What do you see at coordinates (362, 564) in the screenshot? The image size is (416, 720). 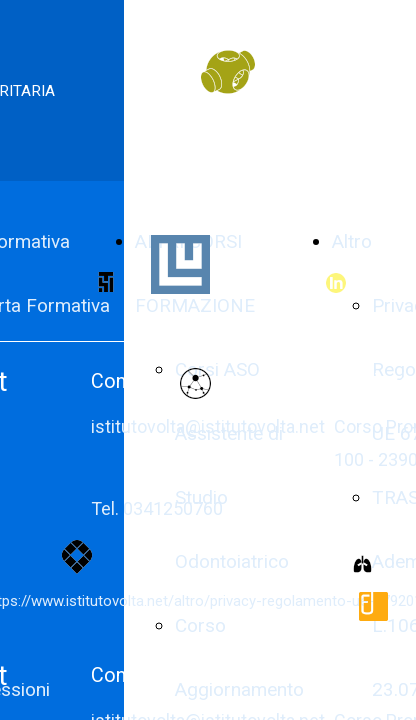 I see `access respiratory health information` at bounding box center [362, 564].